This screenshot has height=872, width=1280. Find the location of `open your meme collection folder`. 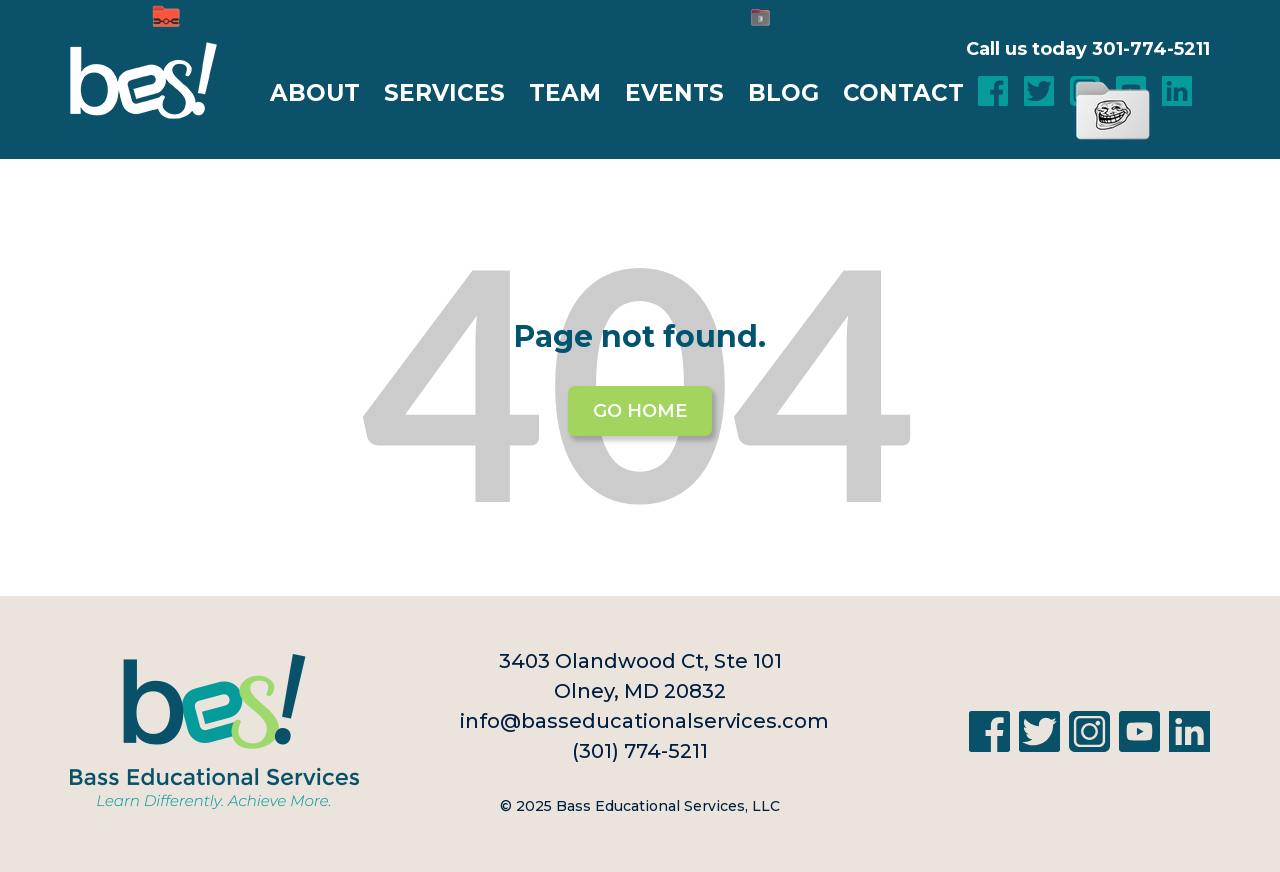

open your meme collection folder is located at coordinates (1112, 112).